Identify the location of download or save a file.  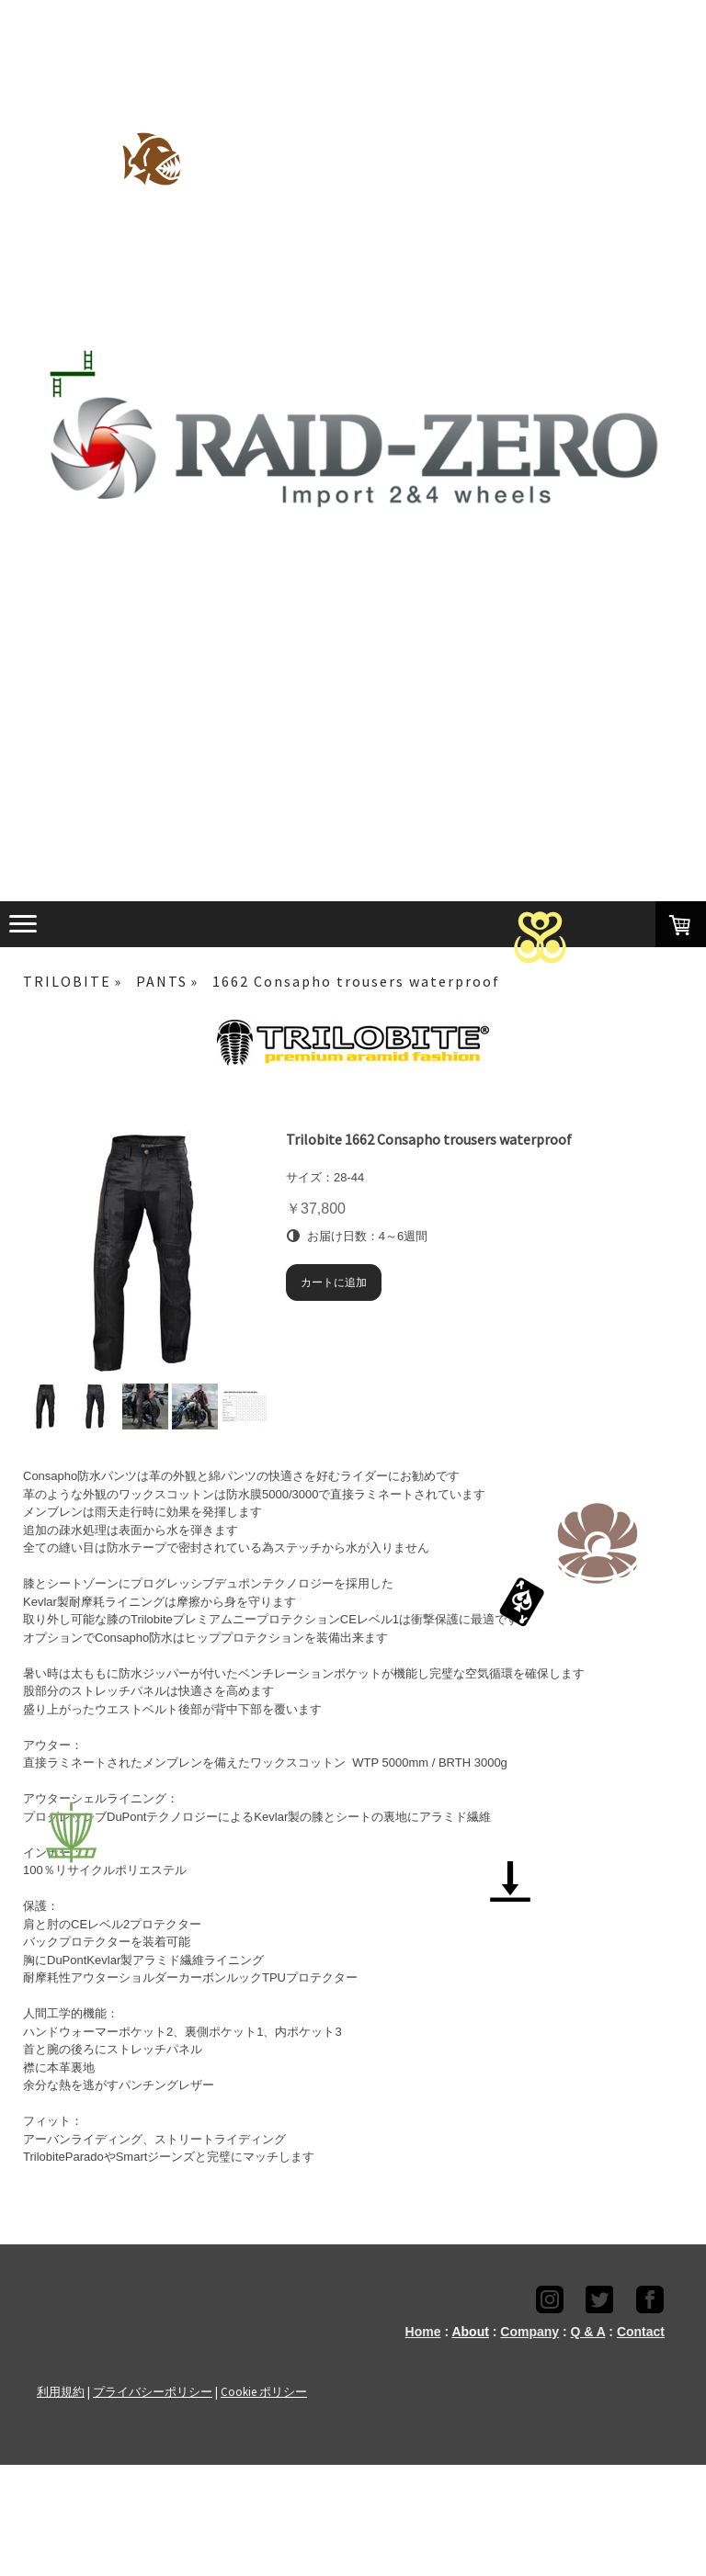
(510, 1881).